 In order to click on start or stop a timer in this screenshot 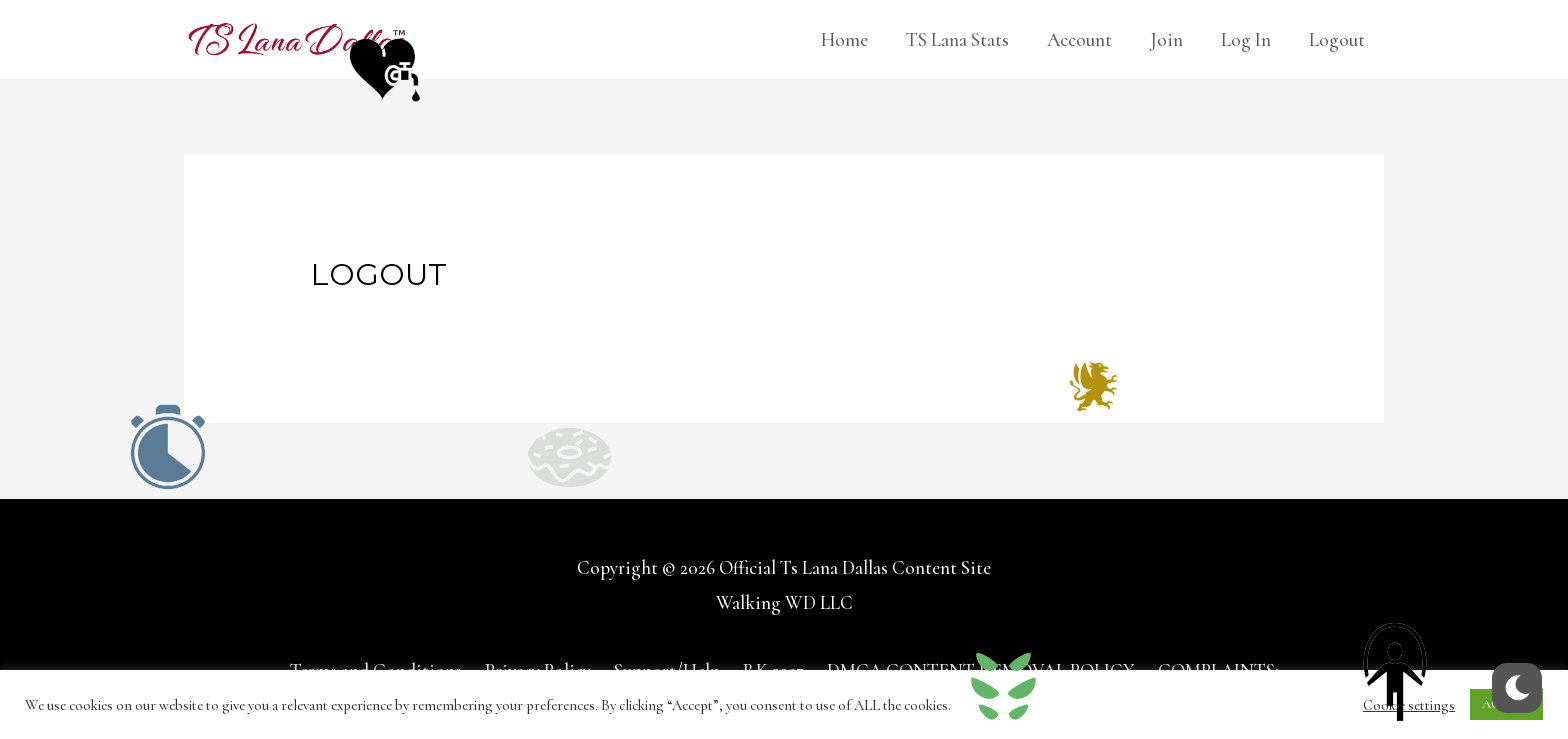, I will do `click(168, 447)`.